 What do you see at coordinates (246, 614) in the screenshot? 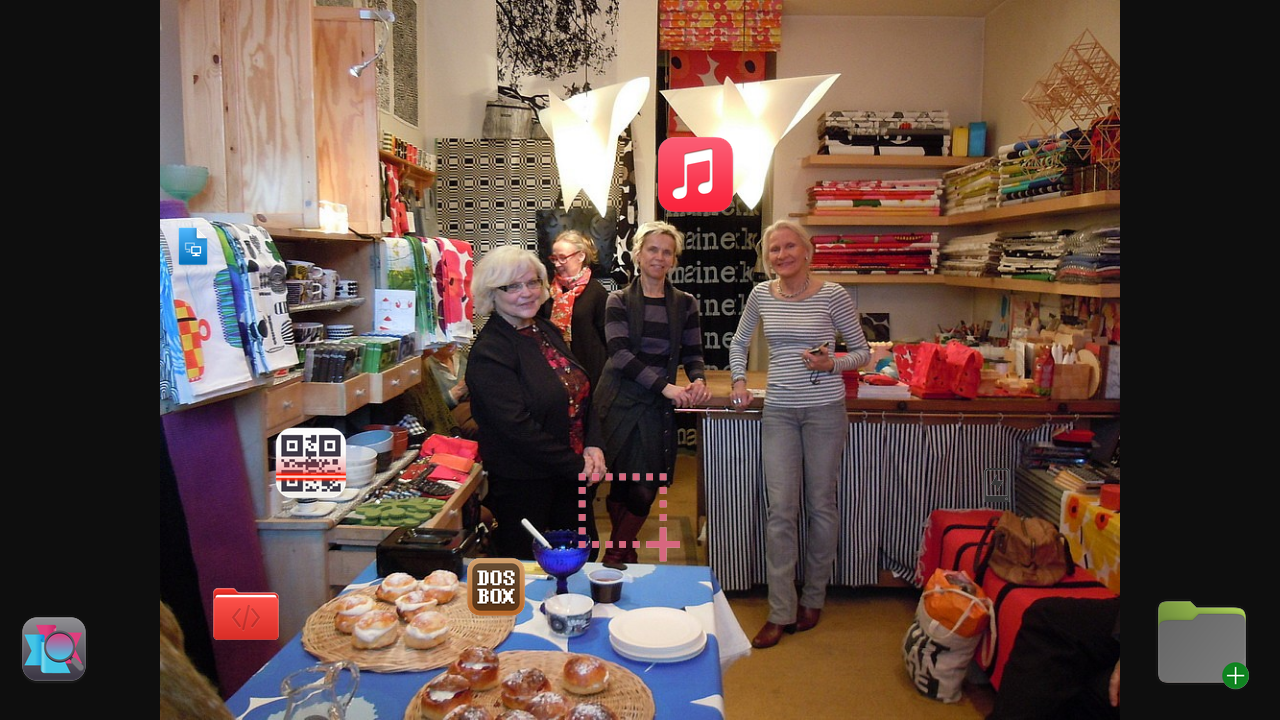
I see `open folder containing code or development files` at bounding box center [246, 614].